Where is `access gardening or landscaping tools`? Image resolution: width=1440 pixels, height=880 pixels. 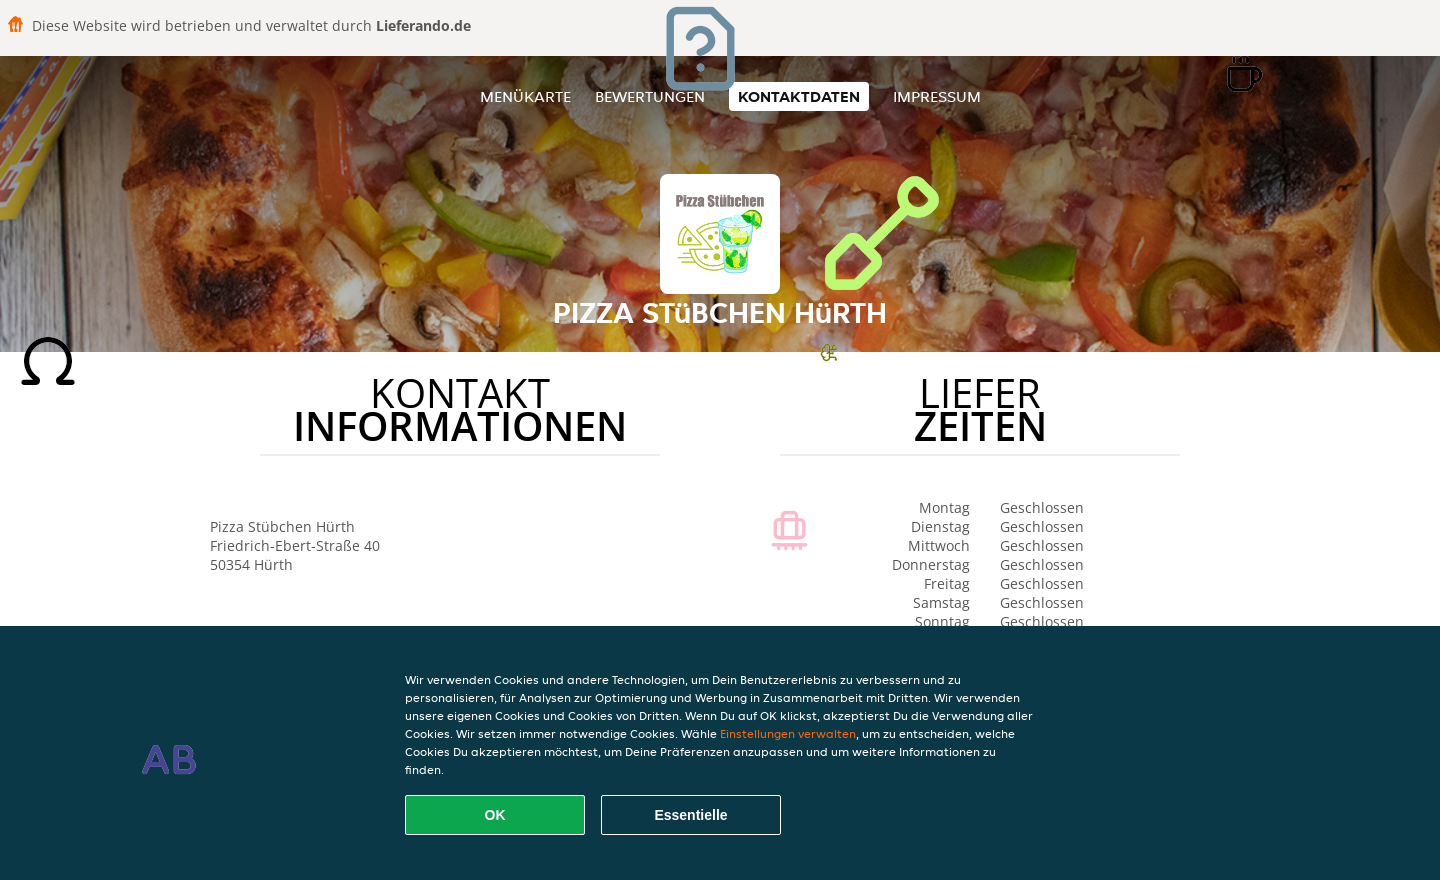
access gardening or landscaping tools is located at coordinates (882, 233).